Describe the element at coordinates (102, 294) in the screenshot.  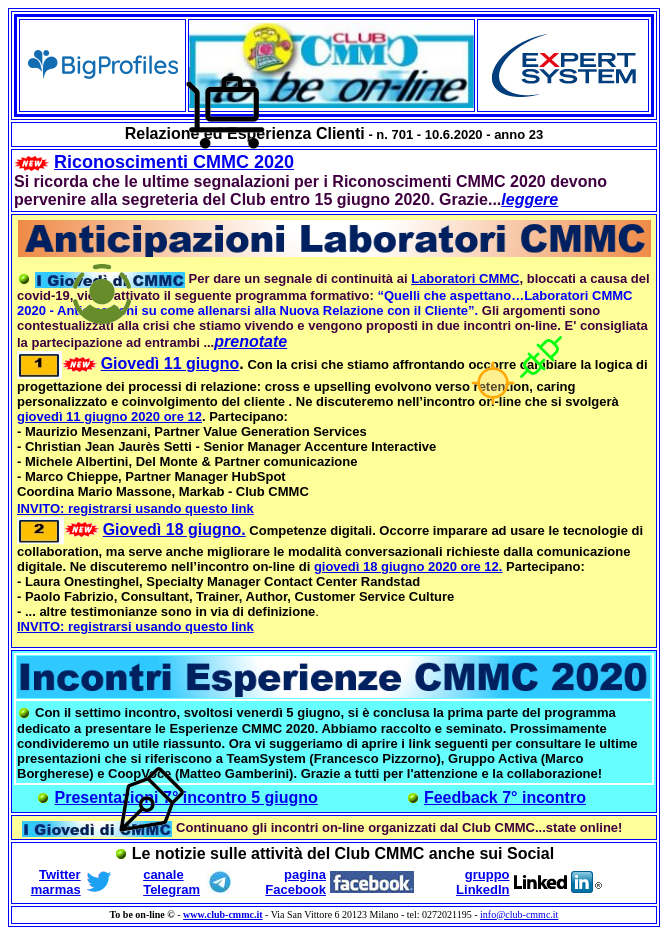
I see `incomplete or pending user profile` at that location.